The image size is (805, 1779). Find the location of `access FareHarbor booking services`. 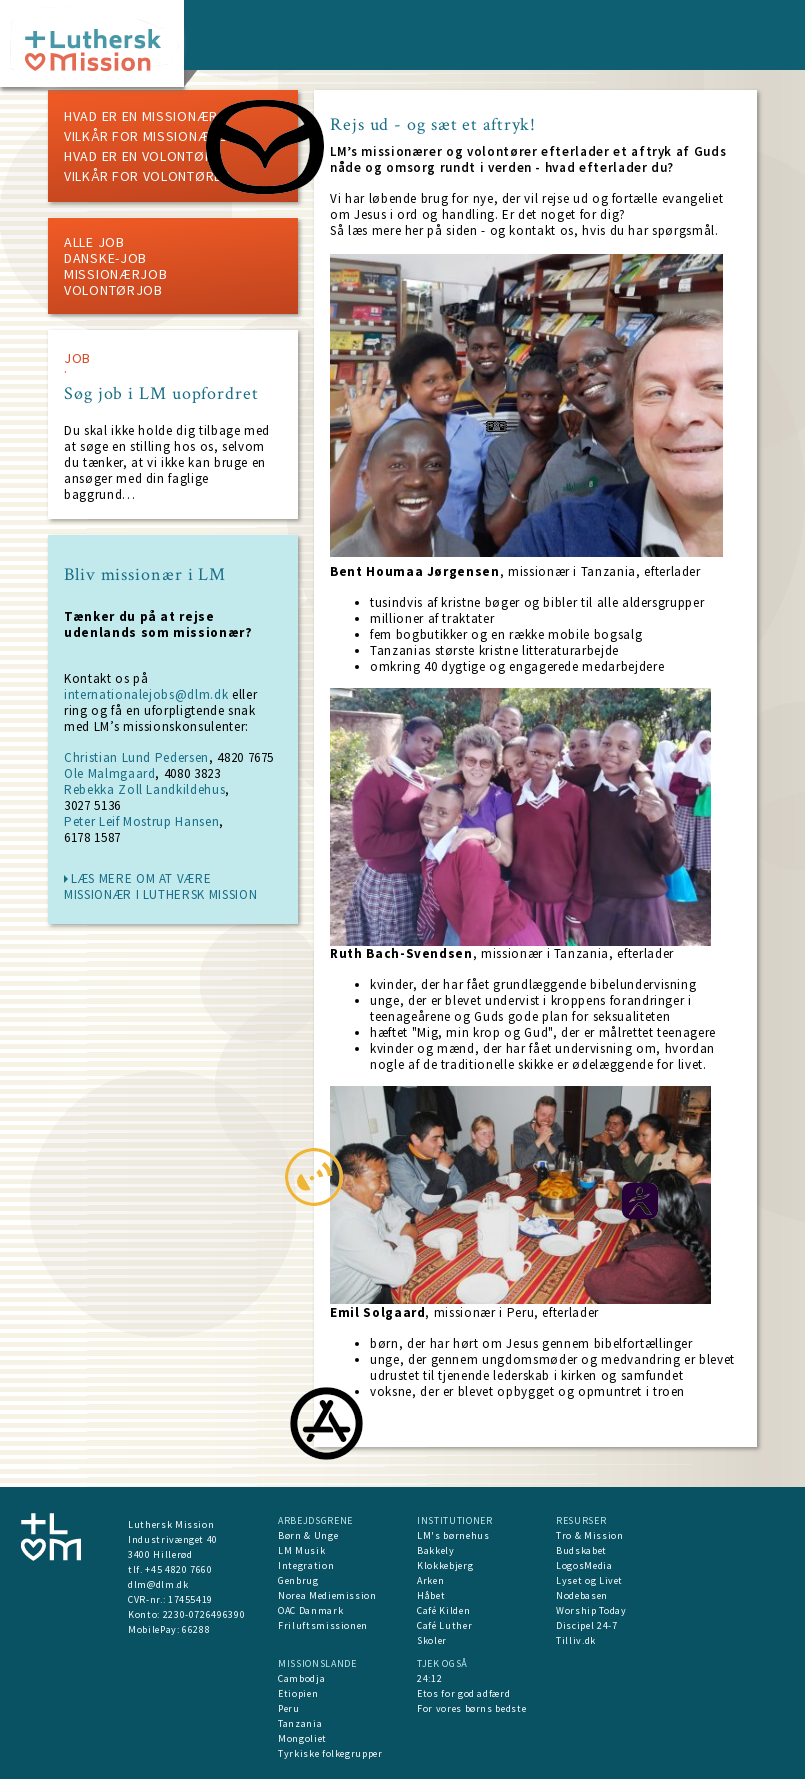

access FareHarbor booking services is located at coordinates (496, 428).